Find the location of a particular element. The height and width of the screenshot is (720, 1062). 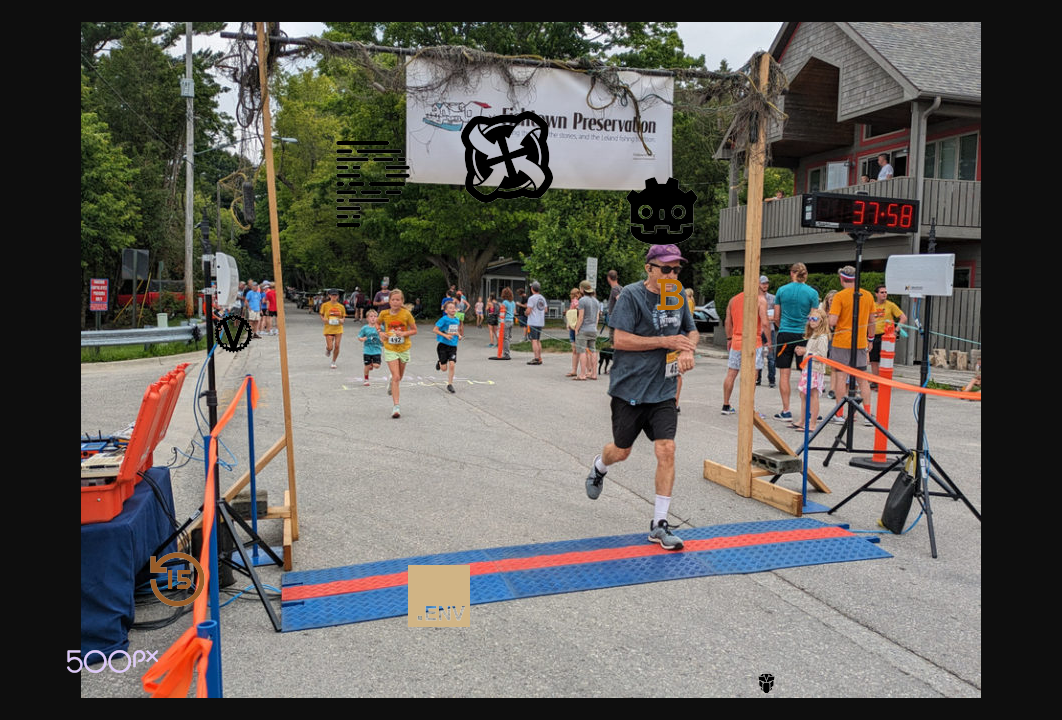

prettier code formatter logo is located at coordinates (373, 184).